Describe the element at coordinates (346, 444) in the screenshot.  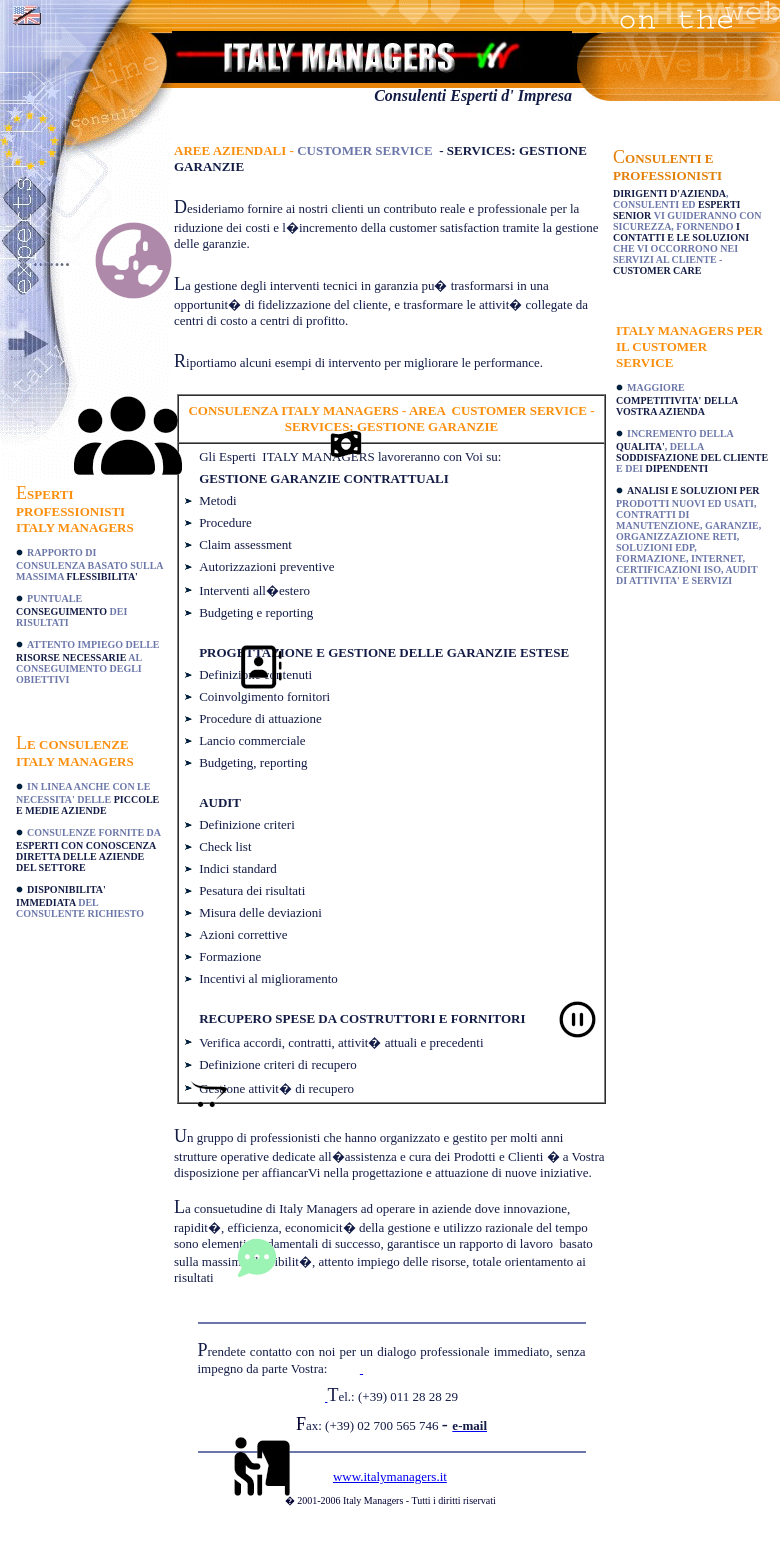
I see `view payment or billing information` at that location.